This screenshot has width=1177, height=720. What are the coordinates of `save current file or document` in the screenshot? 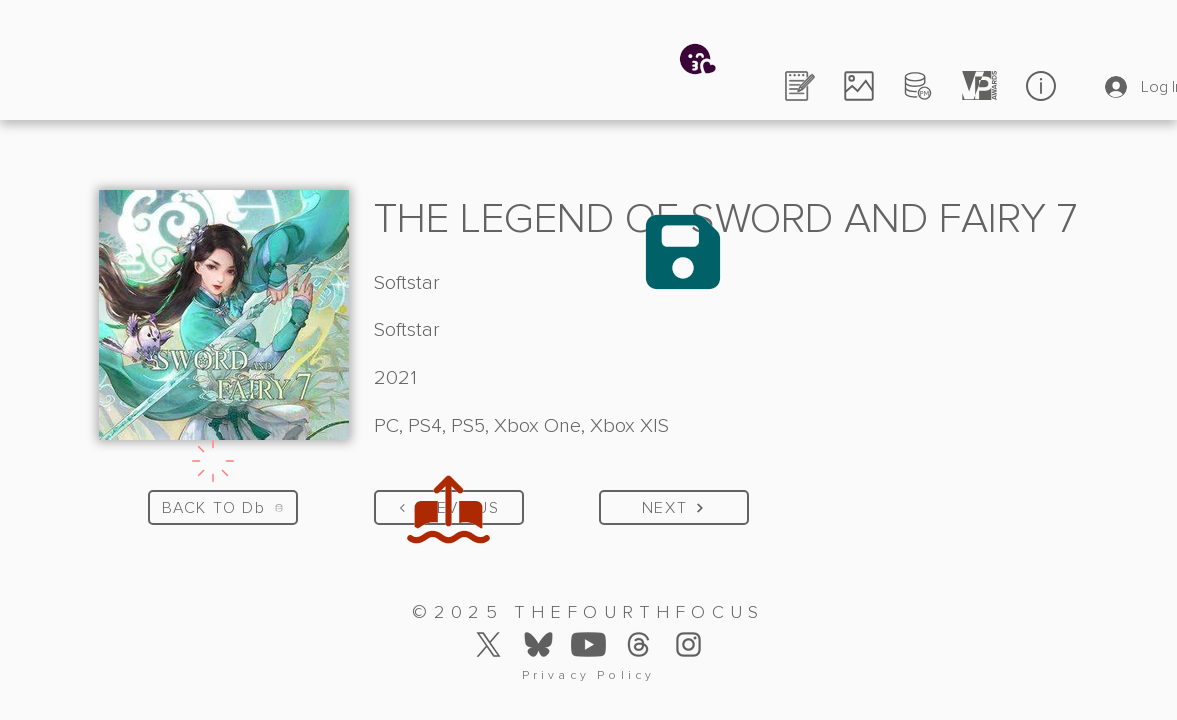 It's located at (683, 252).